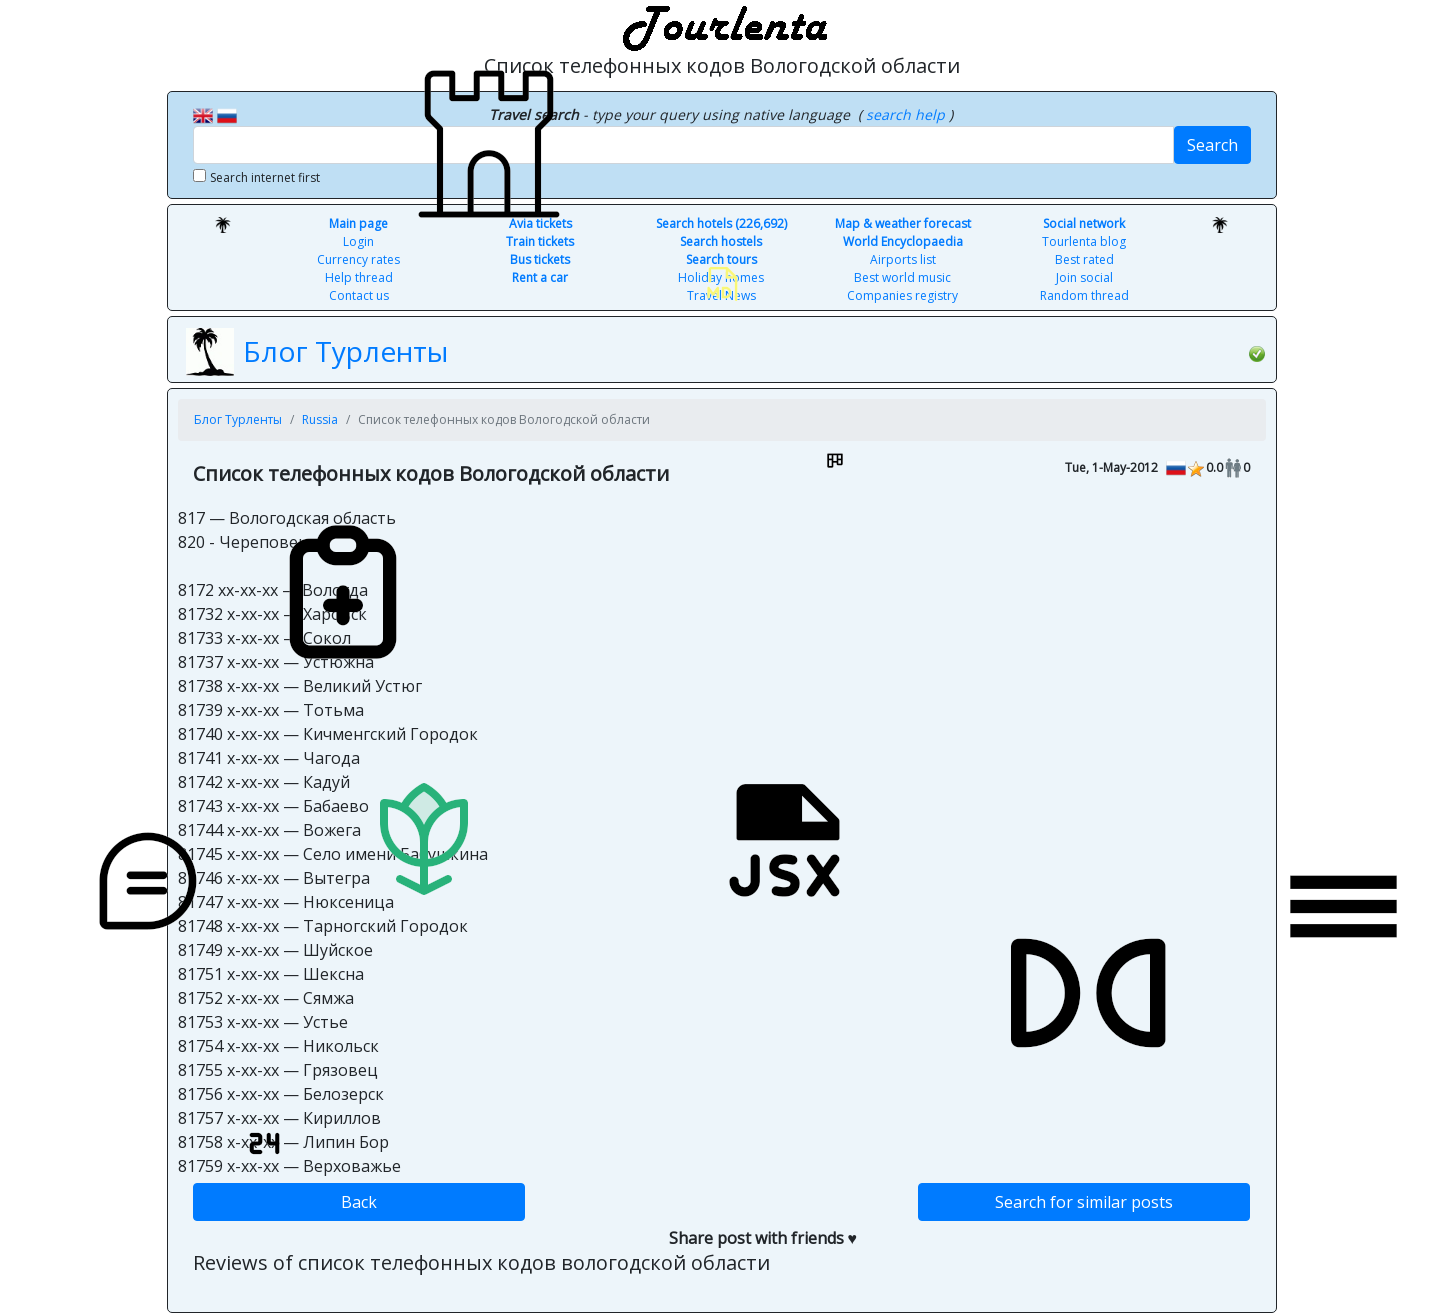  I want to click on a JSX file type indicator, so click(788, 845).